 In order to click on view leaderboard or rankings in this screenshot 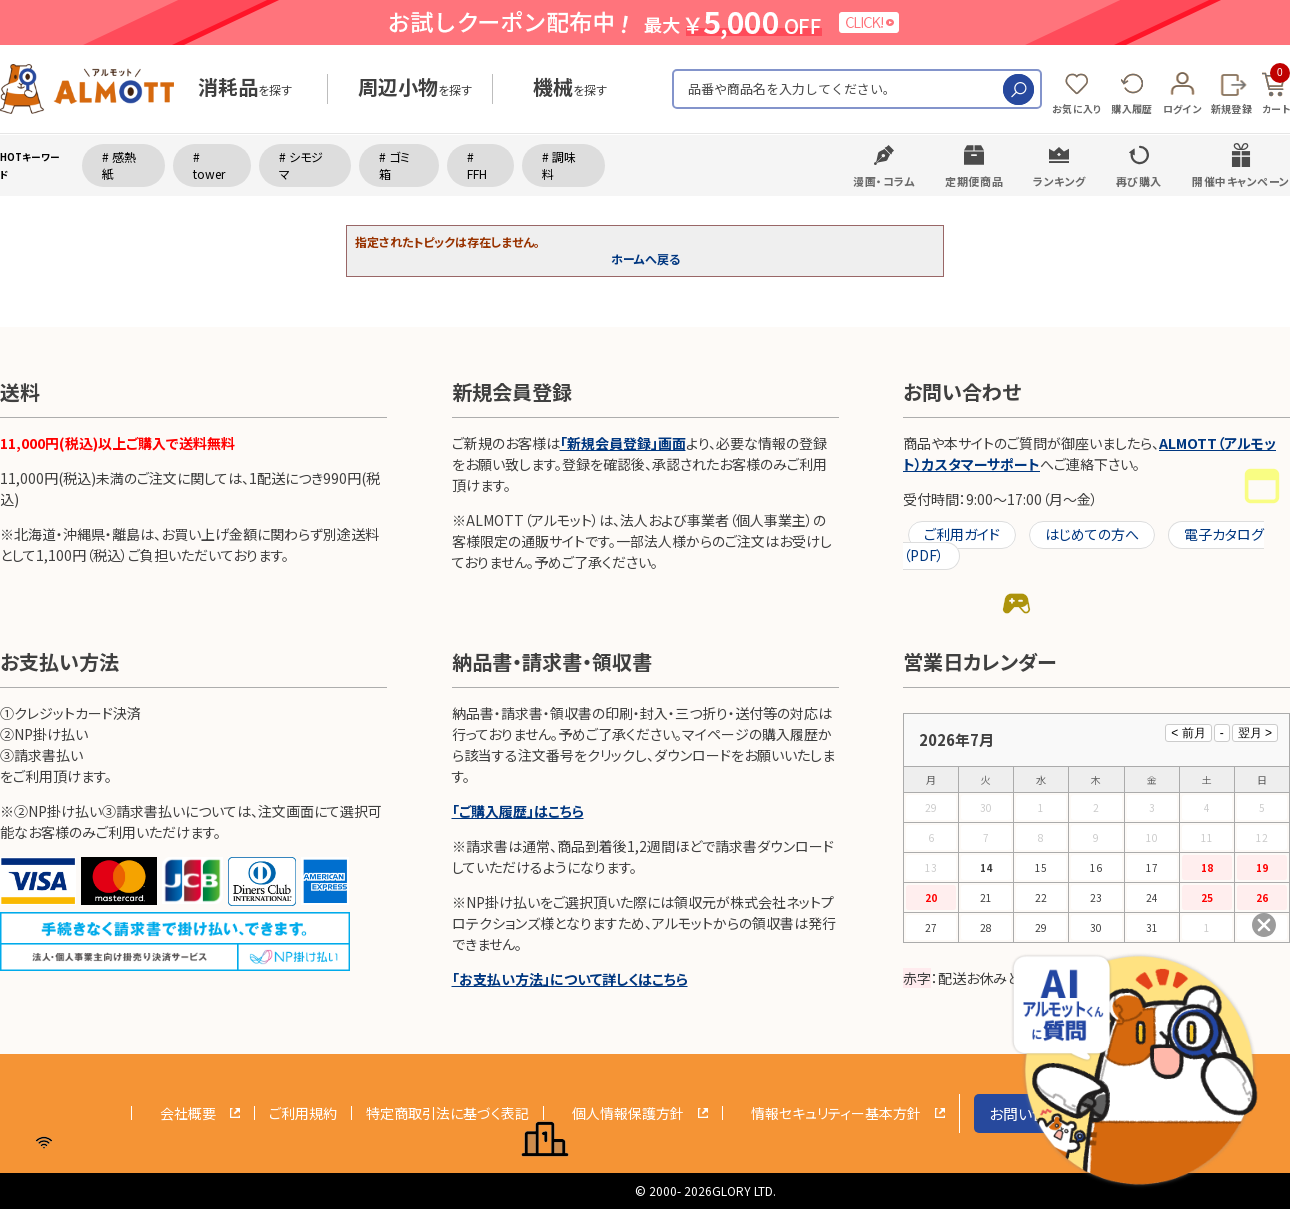, I will do `click(545, 1139)`.